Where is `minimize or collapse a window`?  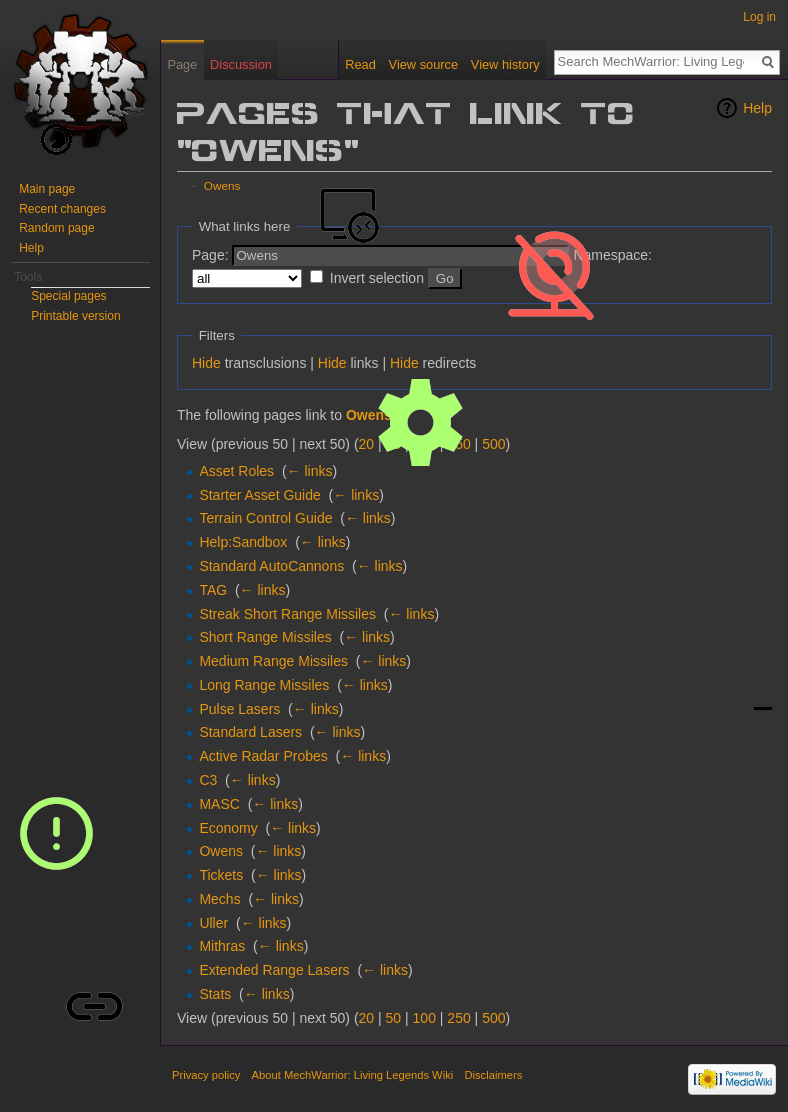 minimize or collapse a window is located at coordinates (763, 707).